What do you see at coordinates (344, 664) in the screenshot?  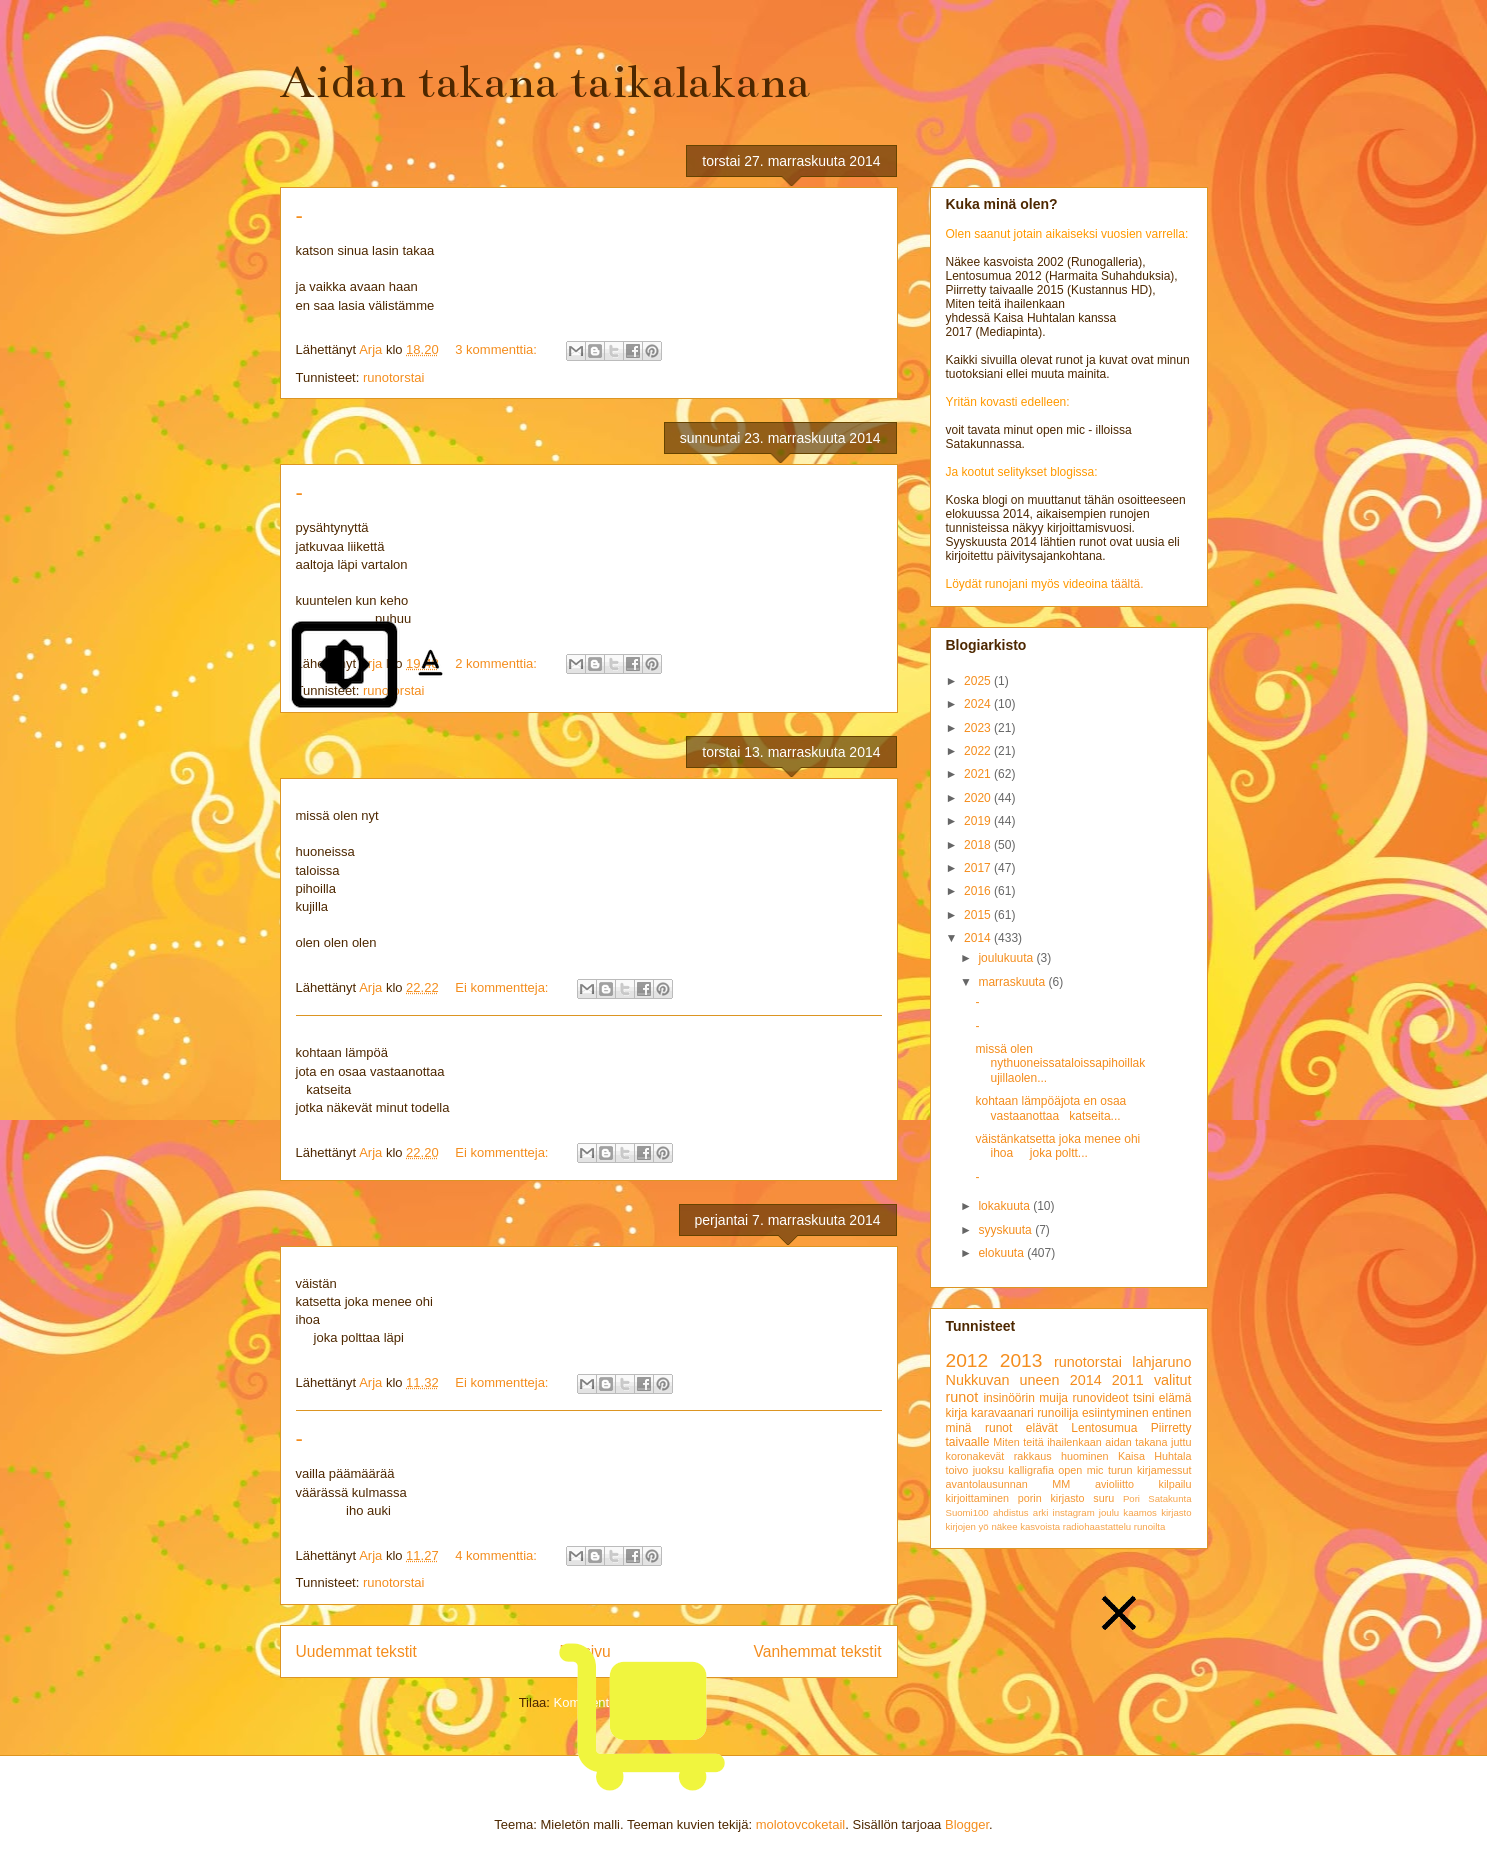 I see `adjust display brightness settings` at bounding box center [344, 664].